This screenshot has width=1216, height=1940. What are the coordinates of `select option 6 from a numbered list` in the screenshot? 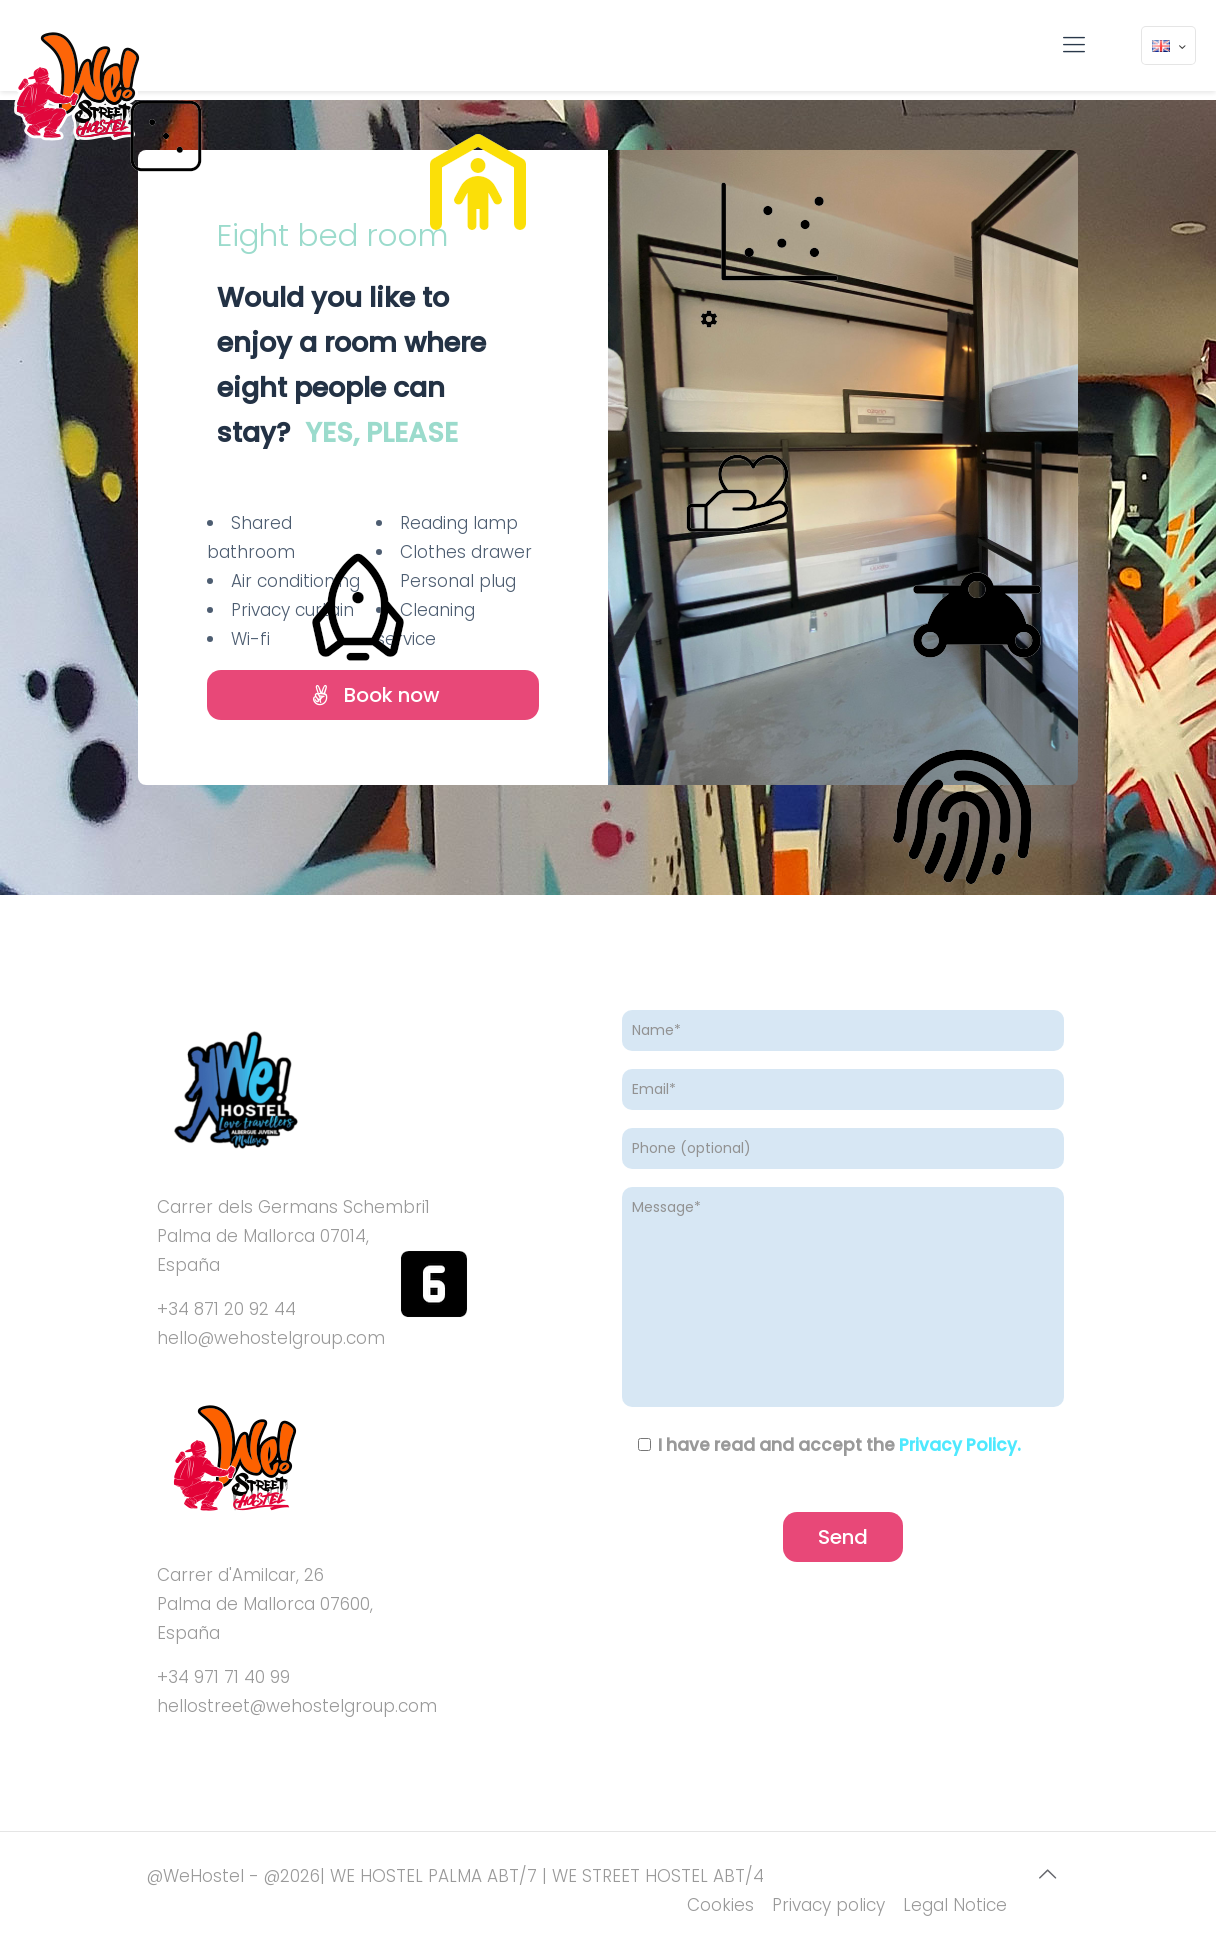 It's located at (434, 1284).